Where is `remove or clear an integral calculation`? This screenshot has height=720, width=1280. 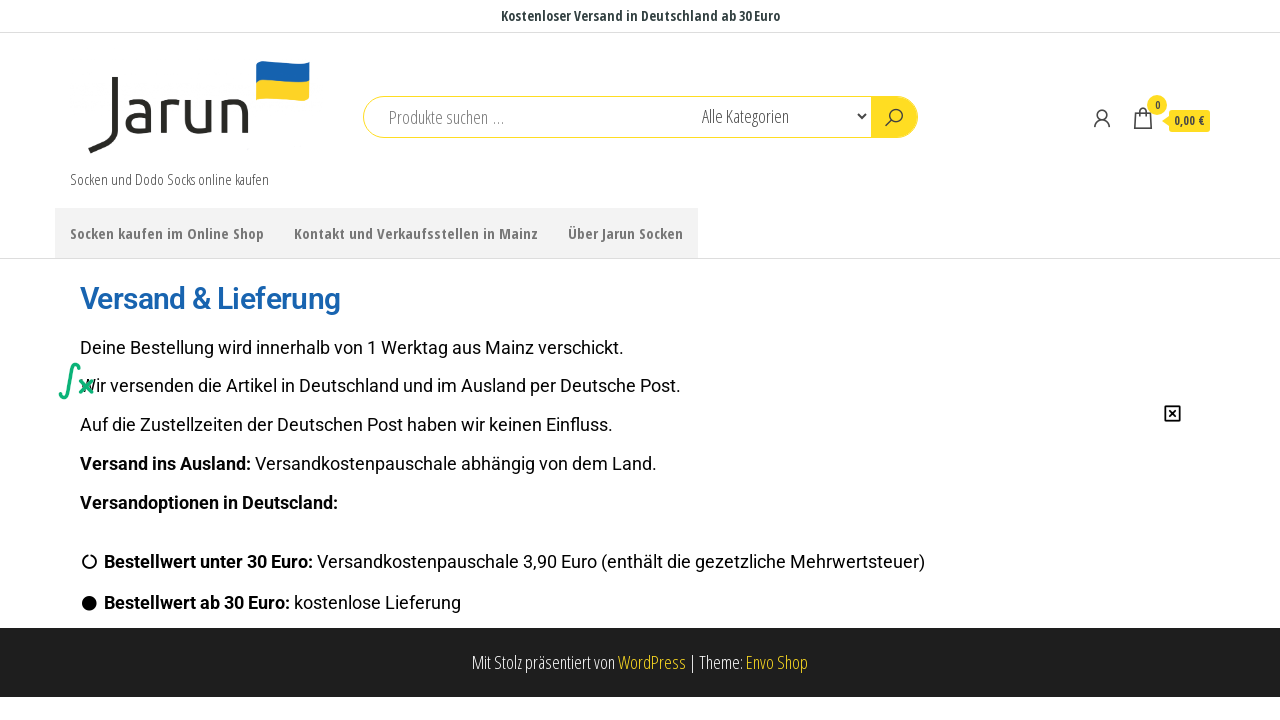 remove or clear an integral calculation is located at coordinates (77, 381).